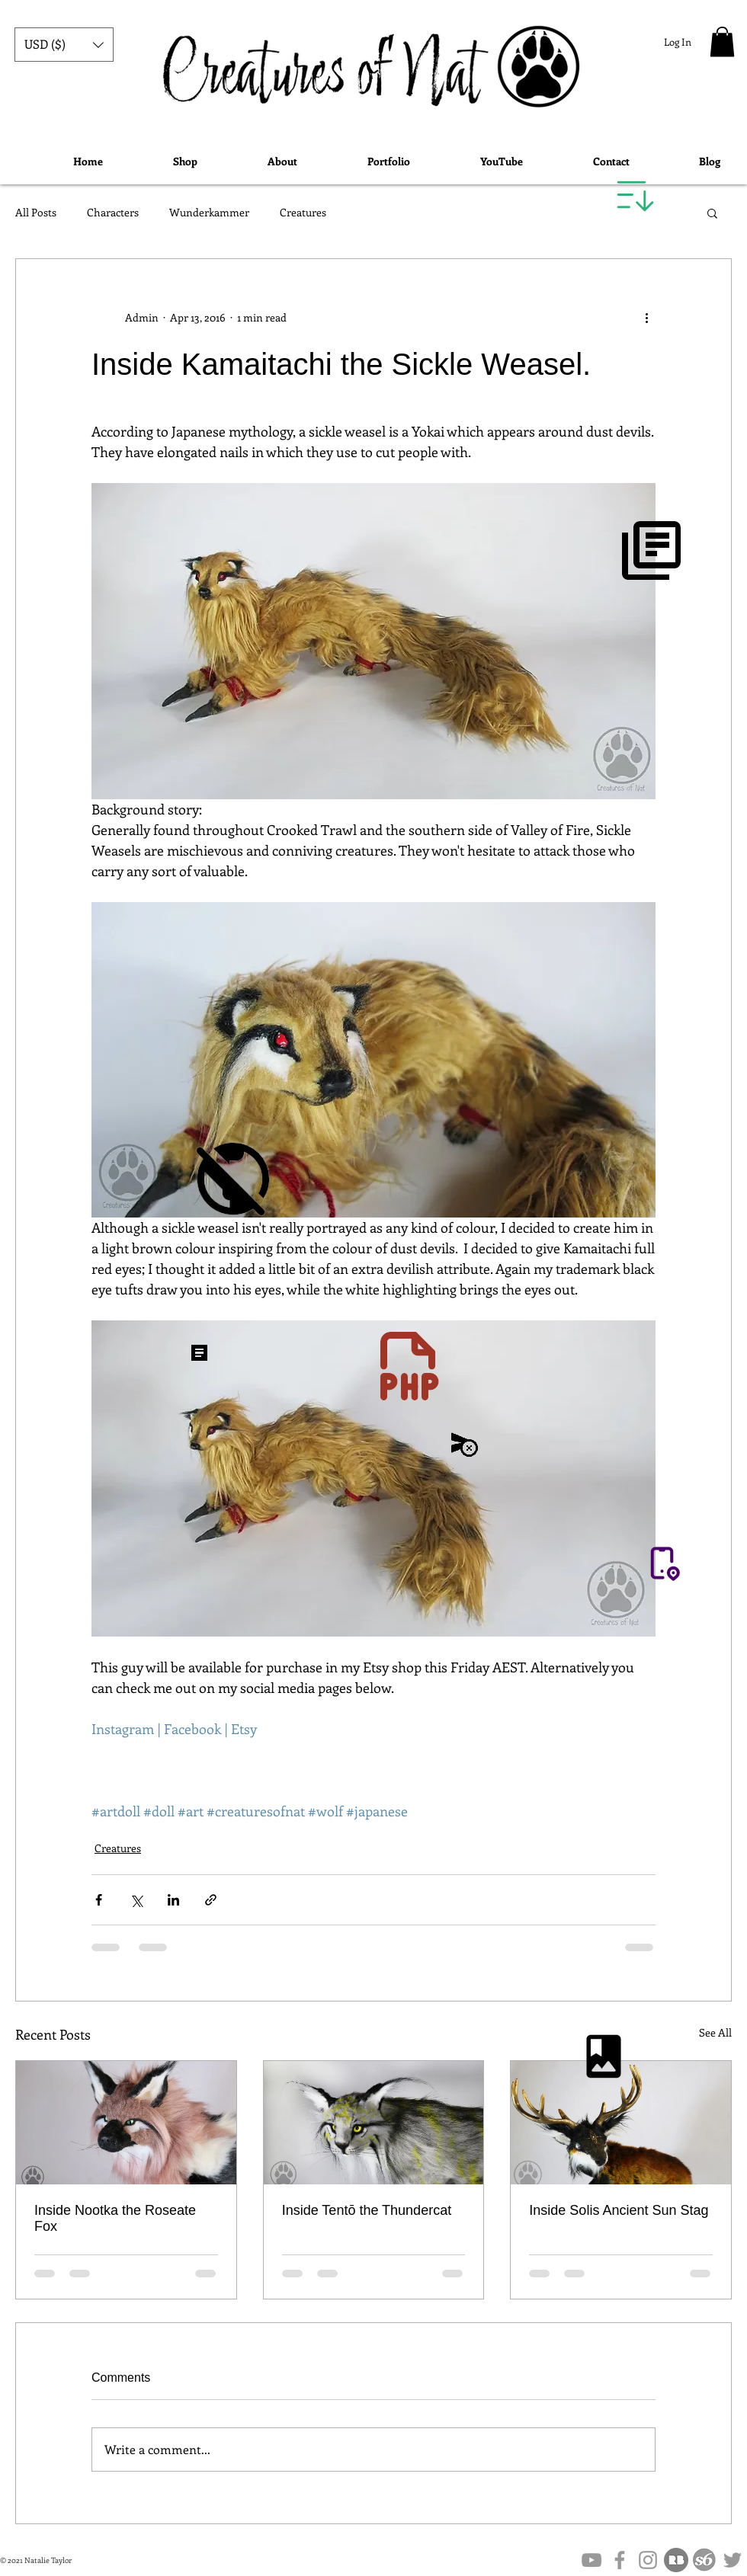 This screenshot has height=2576, width=747. Describe the element at coordinates (662, 1563) in the screenshot. I see `view device location on map` at that location.